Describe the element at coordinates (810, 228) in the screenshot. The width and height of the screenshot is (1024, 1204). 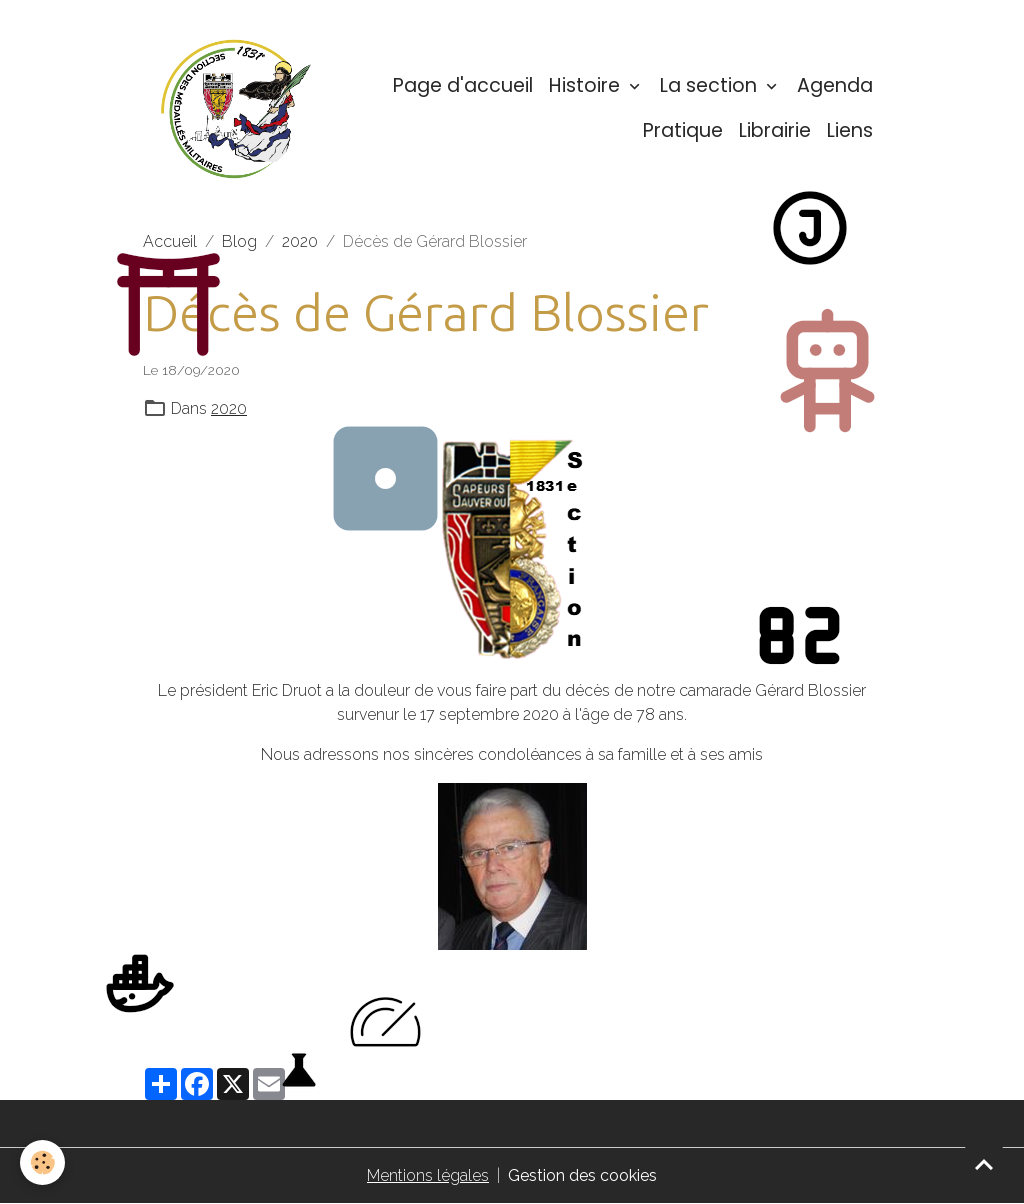
I see `indicates items or contacts starting with the letter J` at that location.